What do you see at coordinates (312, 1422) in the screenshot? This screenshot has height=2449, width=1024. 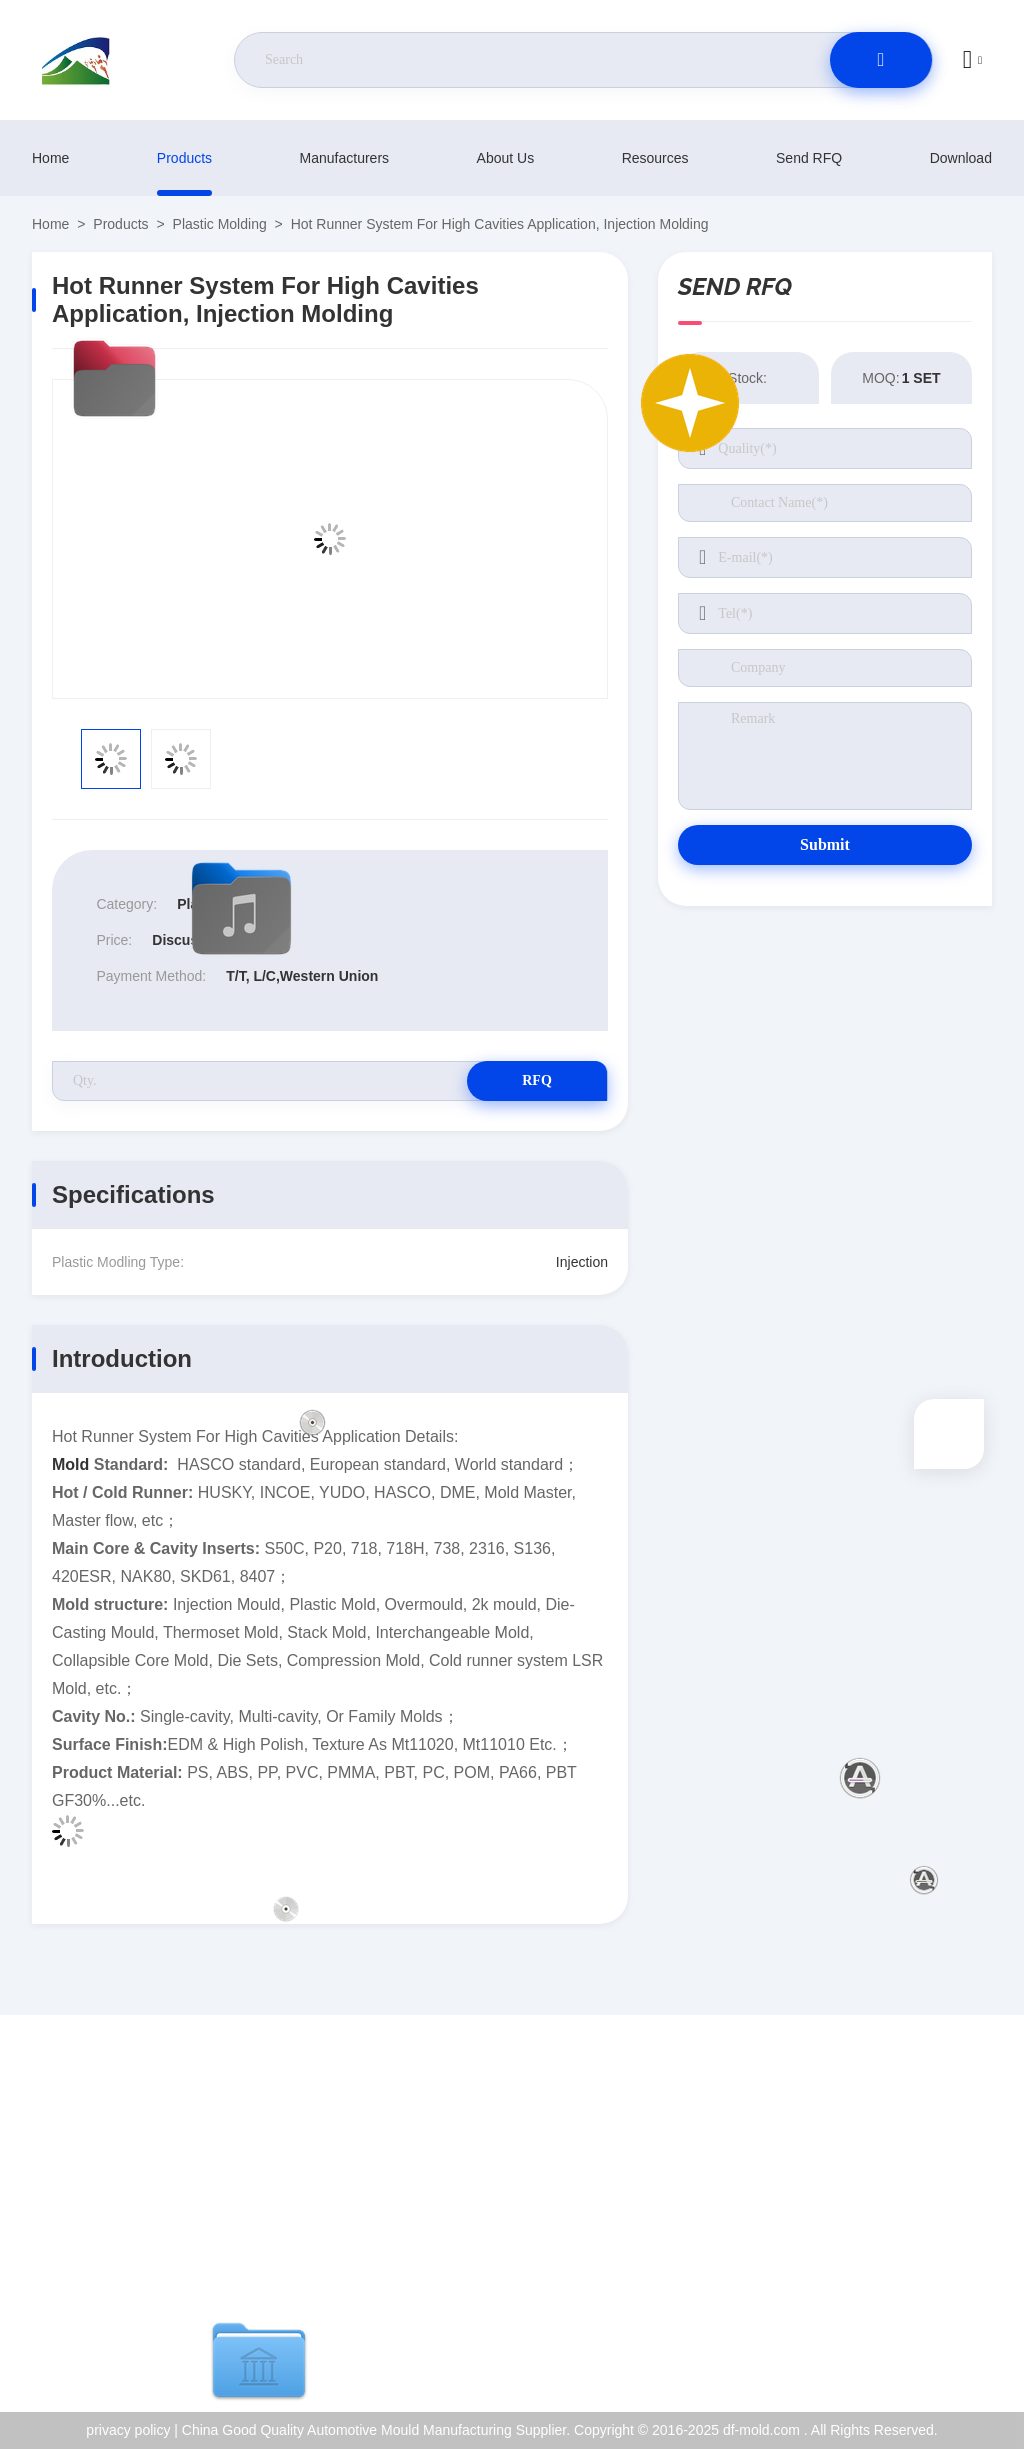 I see `access DVD drive or optical disc` at bounding box center [312, 1422].